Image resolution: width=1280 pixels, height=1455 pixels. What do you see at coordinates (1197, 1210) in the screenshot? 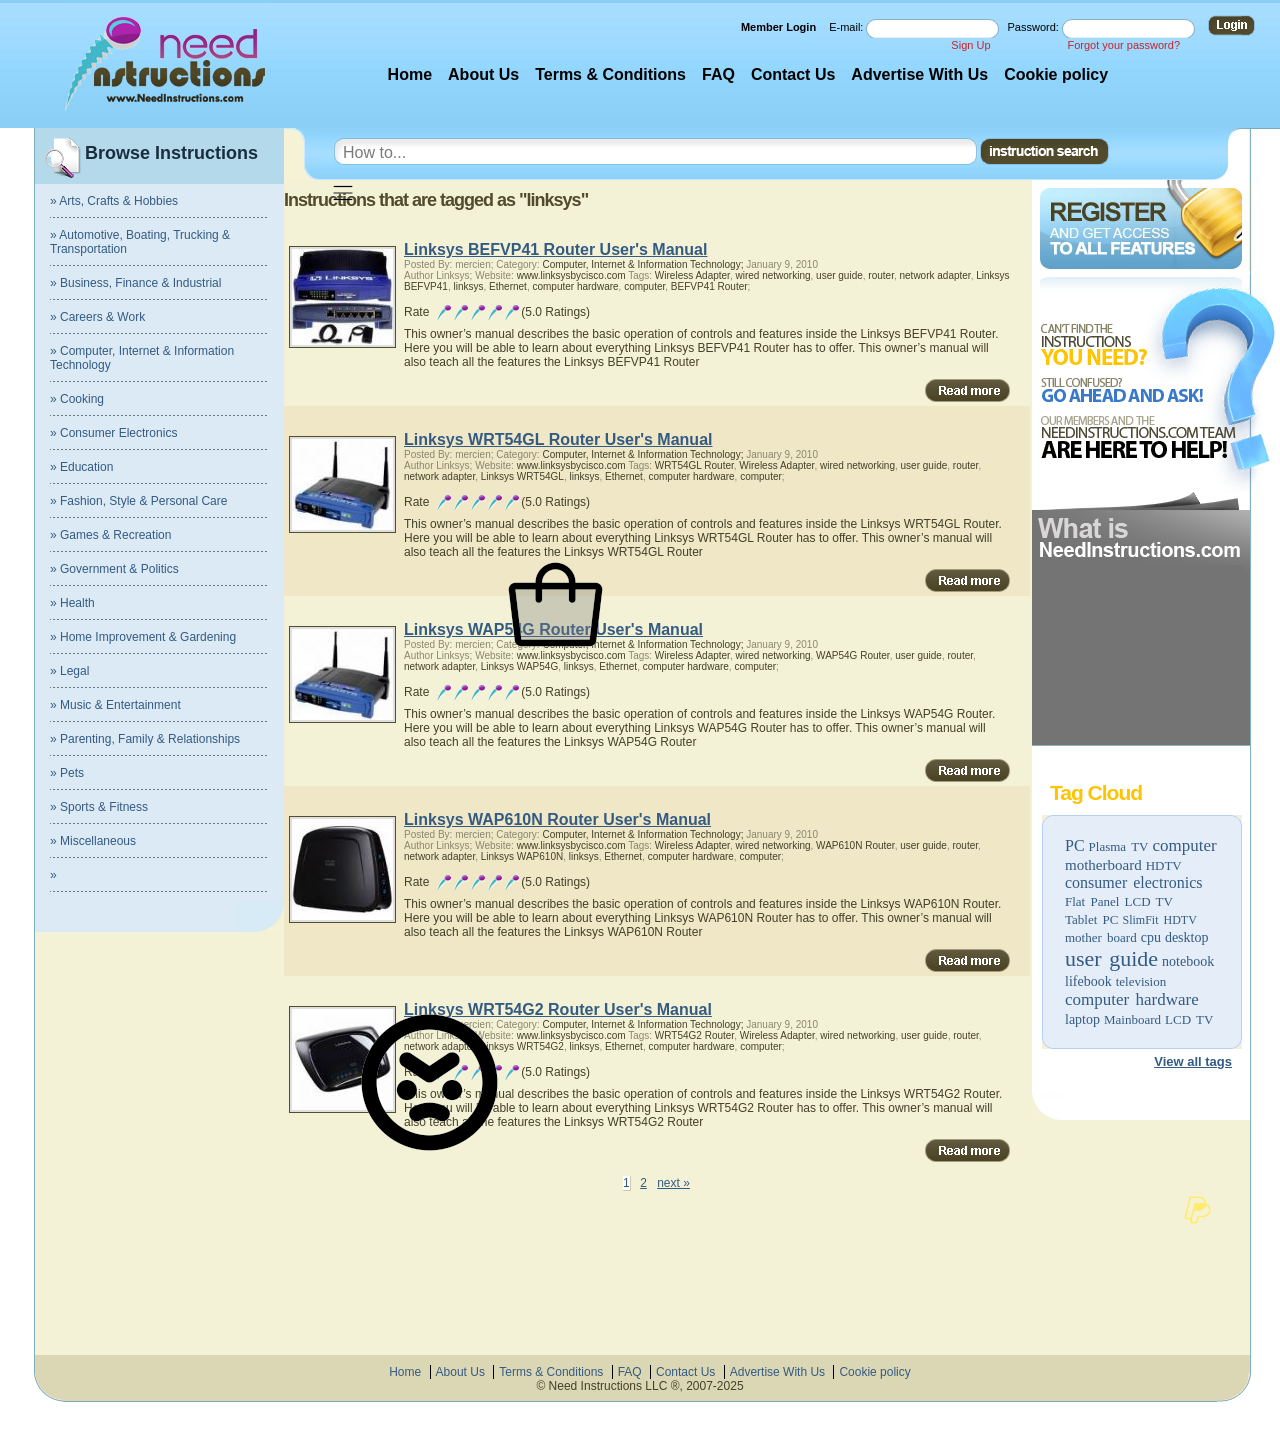
I see `pay with PayPal` at bounding box center [1197, 1210].